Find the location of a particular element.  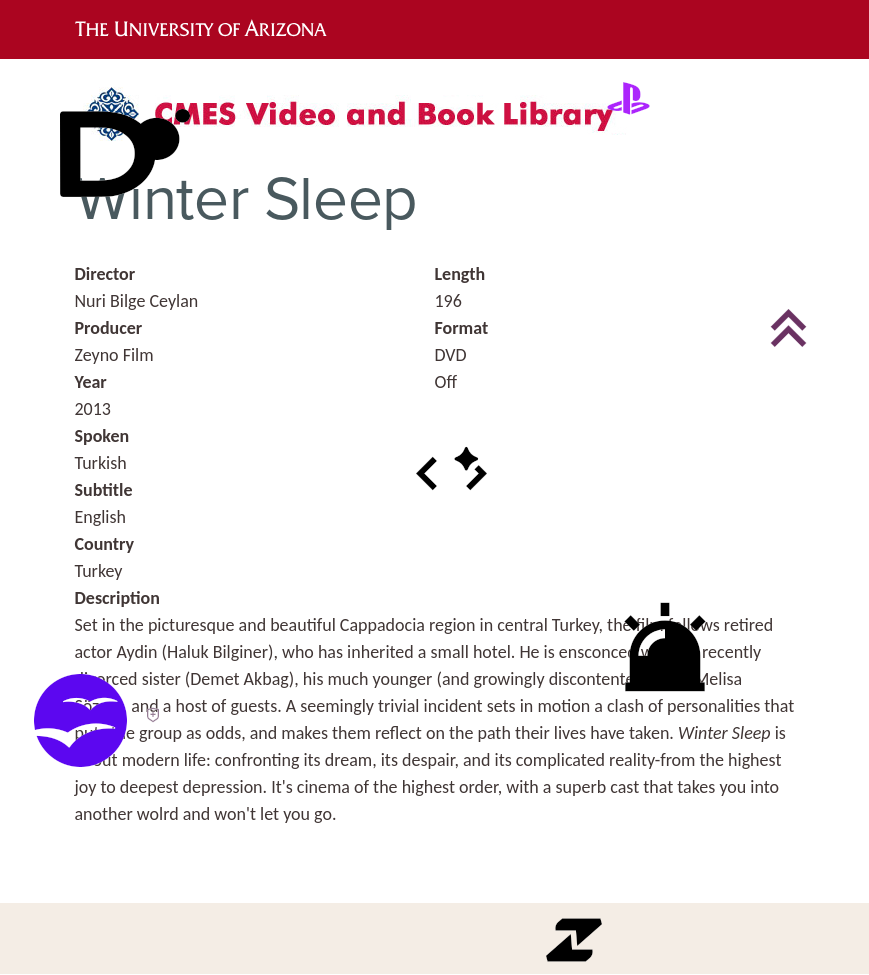

open apache openoffice application is located at coordinates (80, 720).